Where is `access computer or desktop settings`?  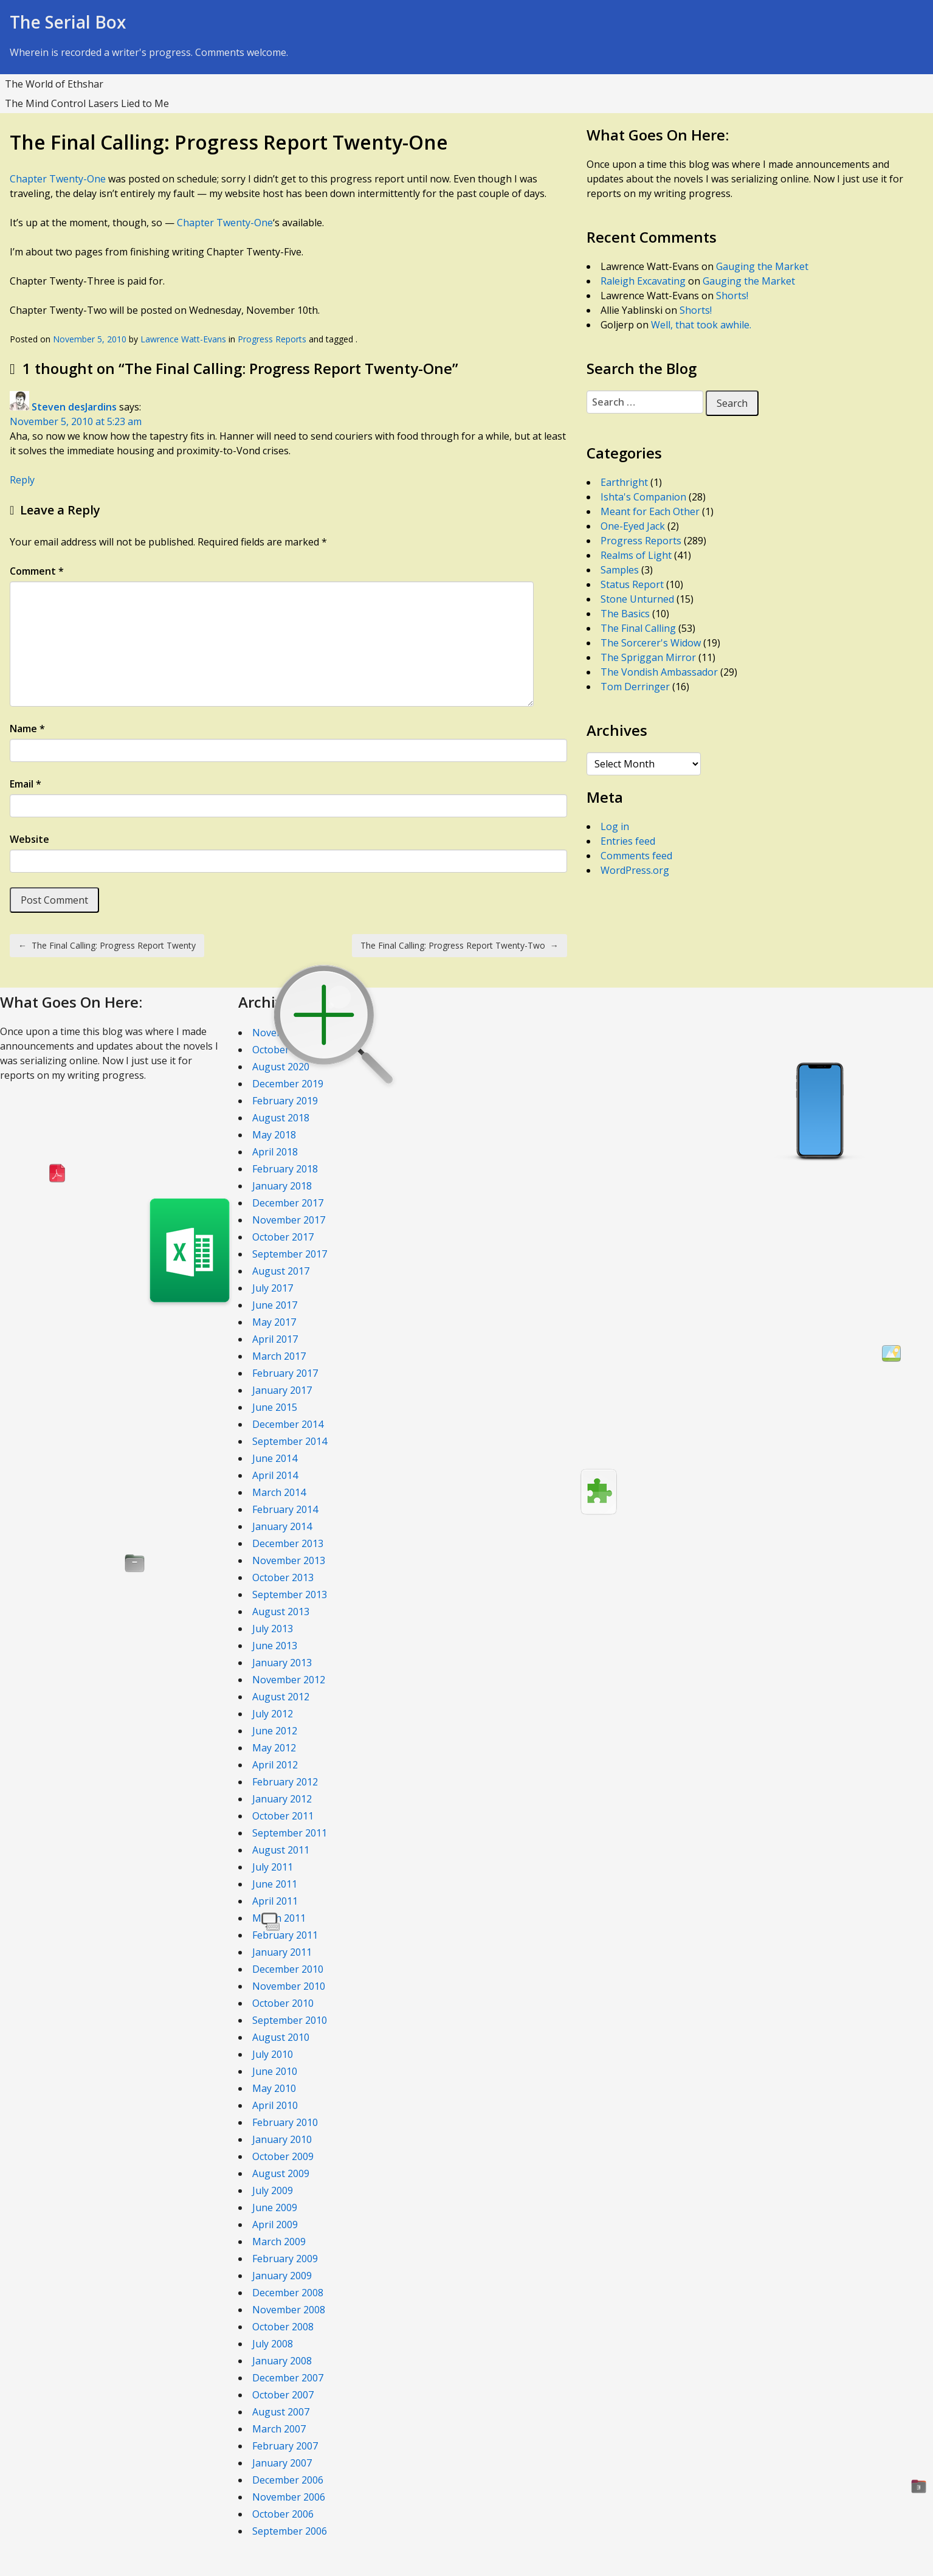 access computer or desktop settings is located at coordinates (270, 1922).